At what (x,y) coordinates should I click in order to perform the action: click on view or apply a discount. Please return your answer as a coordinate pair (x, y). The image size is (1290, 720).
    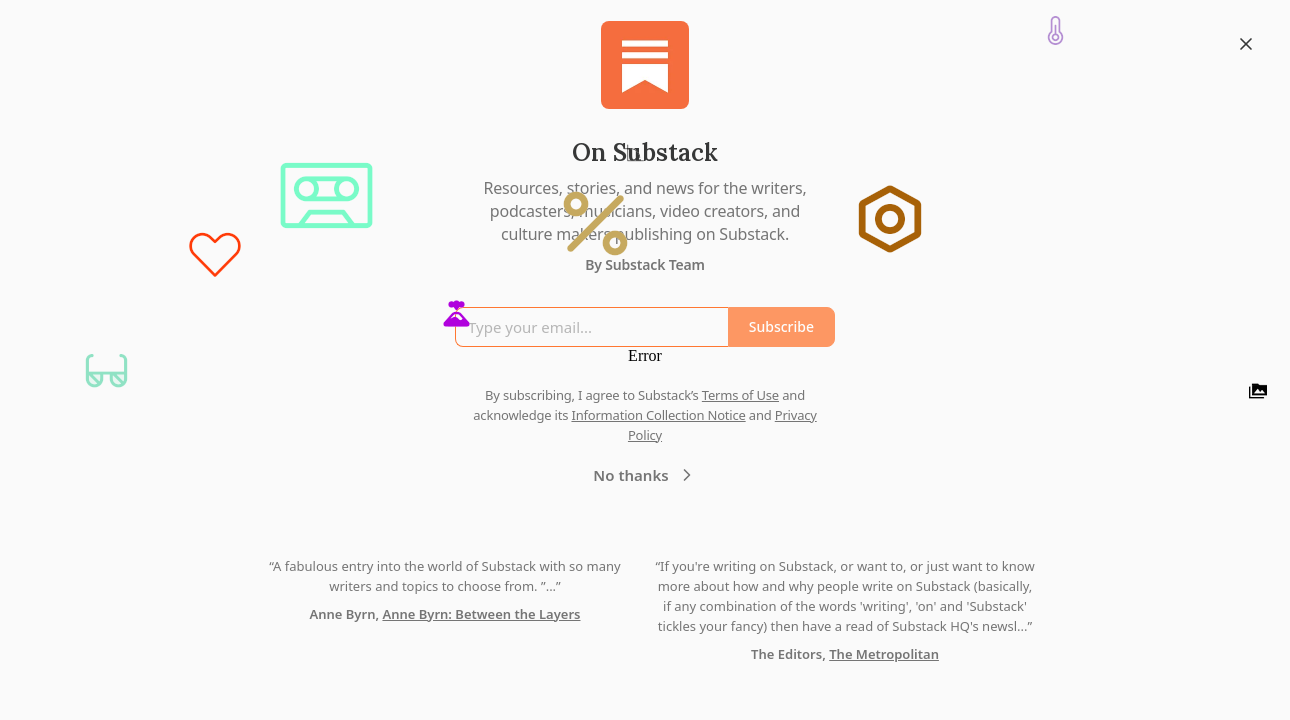
    Looking at the image, I should click on (595, 223).